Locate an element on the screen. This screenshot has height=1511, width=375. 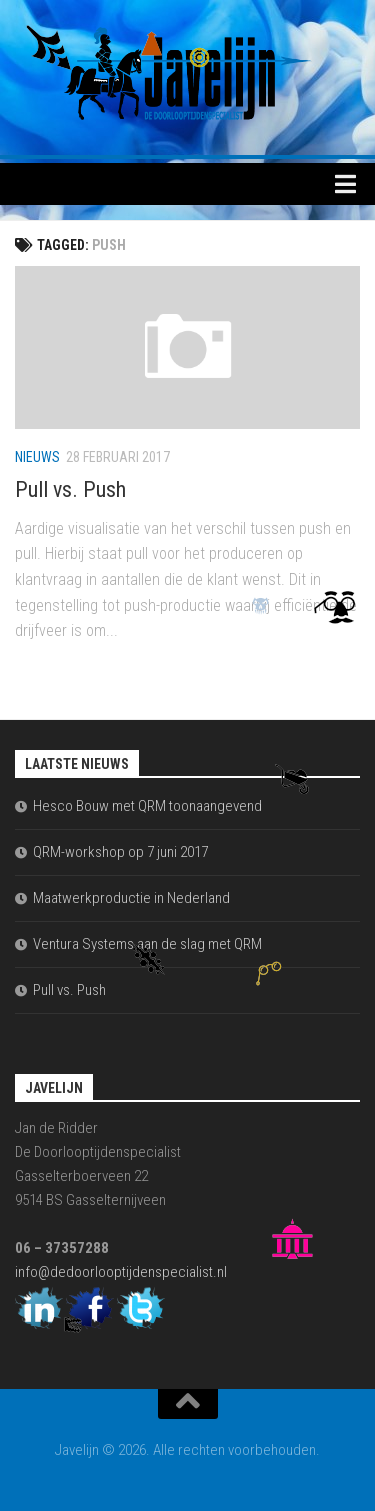
increase thrust or acceleration is located at coordinates (151, 43).